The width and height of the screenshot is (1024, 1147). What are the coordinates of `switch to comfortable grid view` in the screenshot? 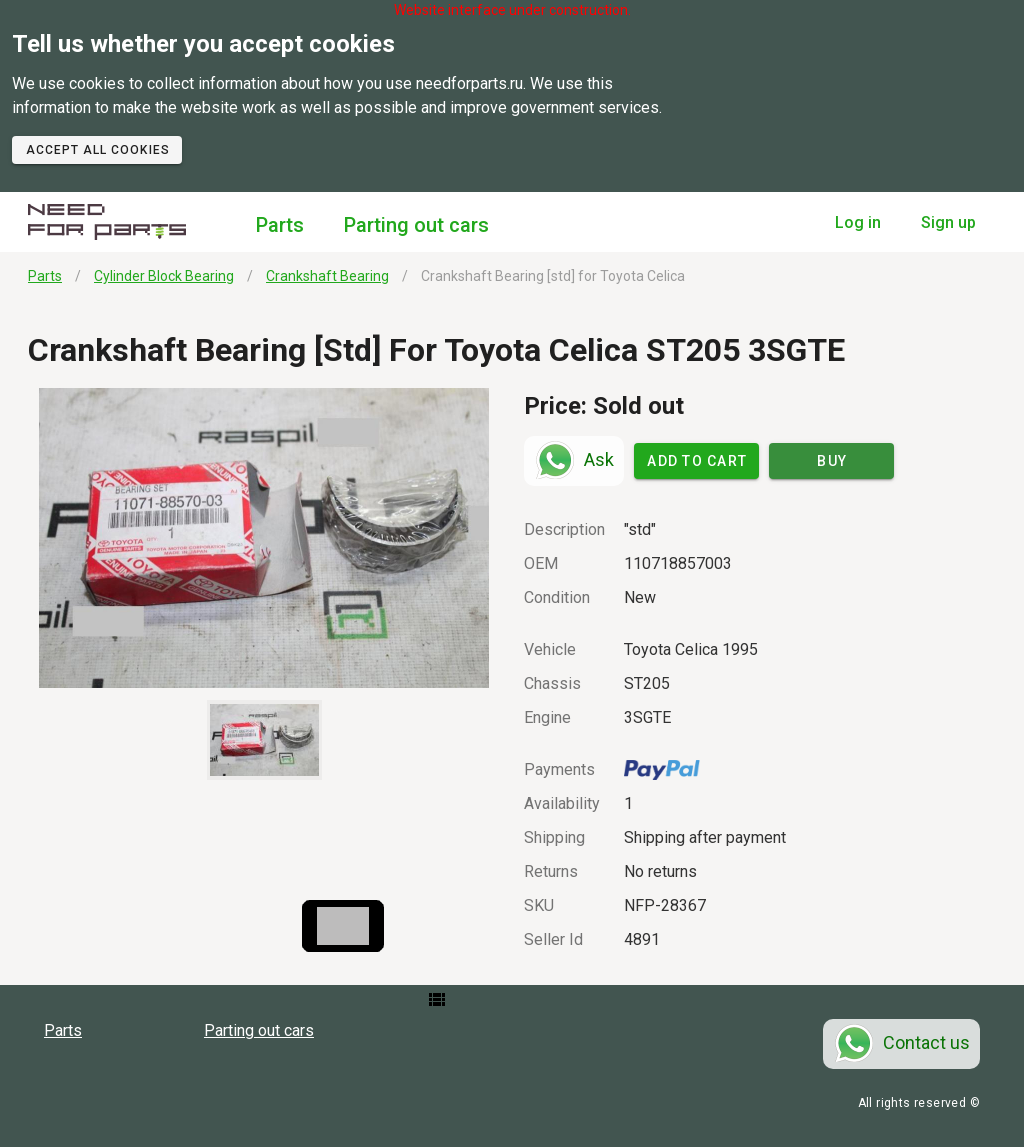 It's located at (436, 999).